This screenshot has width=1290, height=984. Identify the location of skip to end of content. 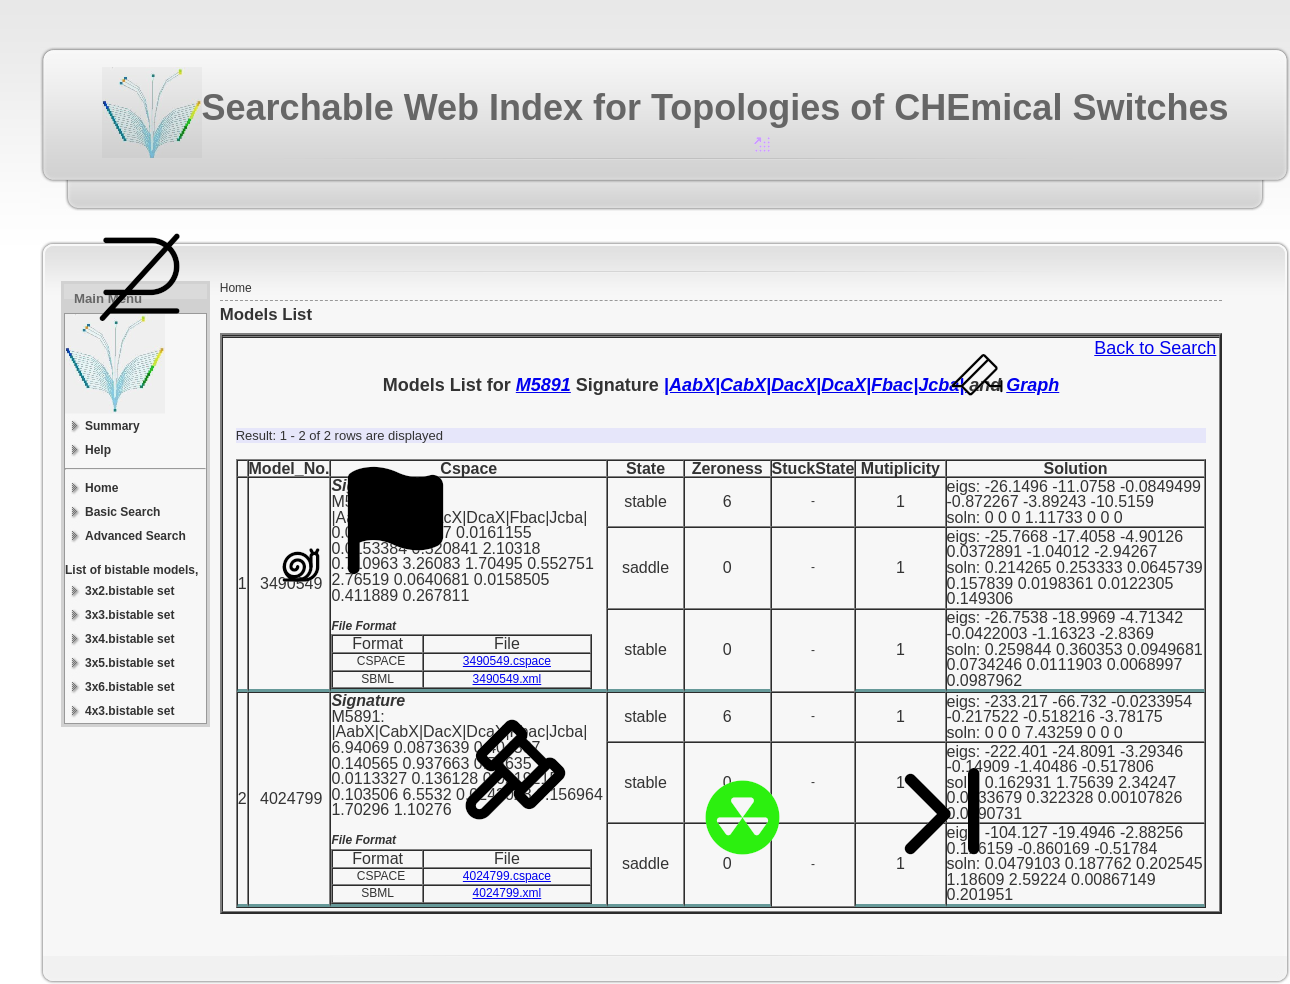
(945, 814).